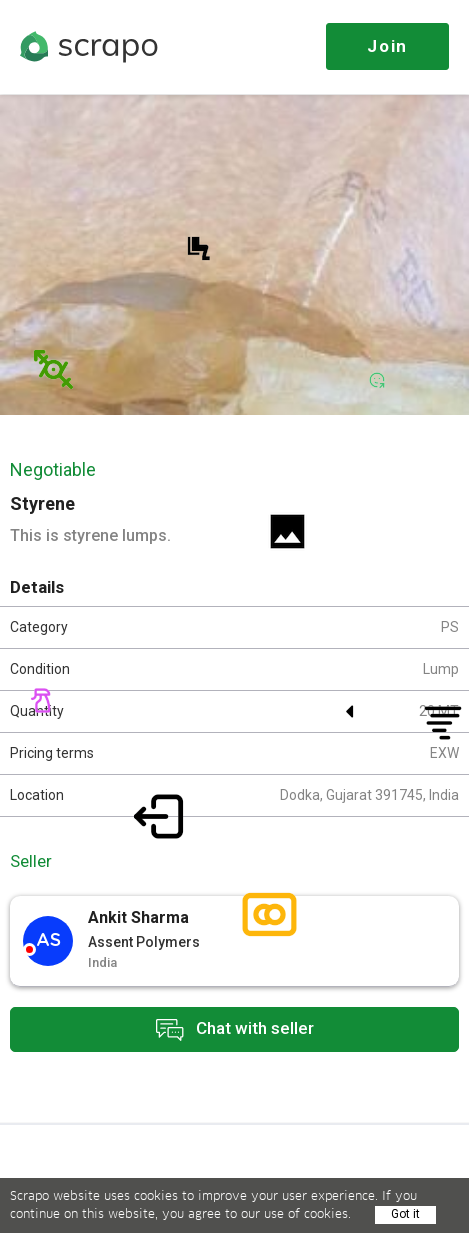 This screenshot has height=1233, width=469. Describe the element at coordinates (287, 531) in the screenshot. I see `view photos or images` at that location.